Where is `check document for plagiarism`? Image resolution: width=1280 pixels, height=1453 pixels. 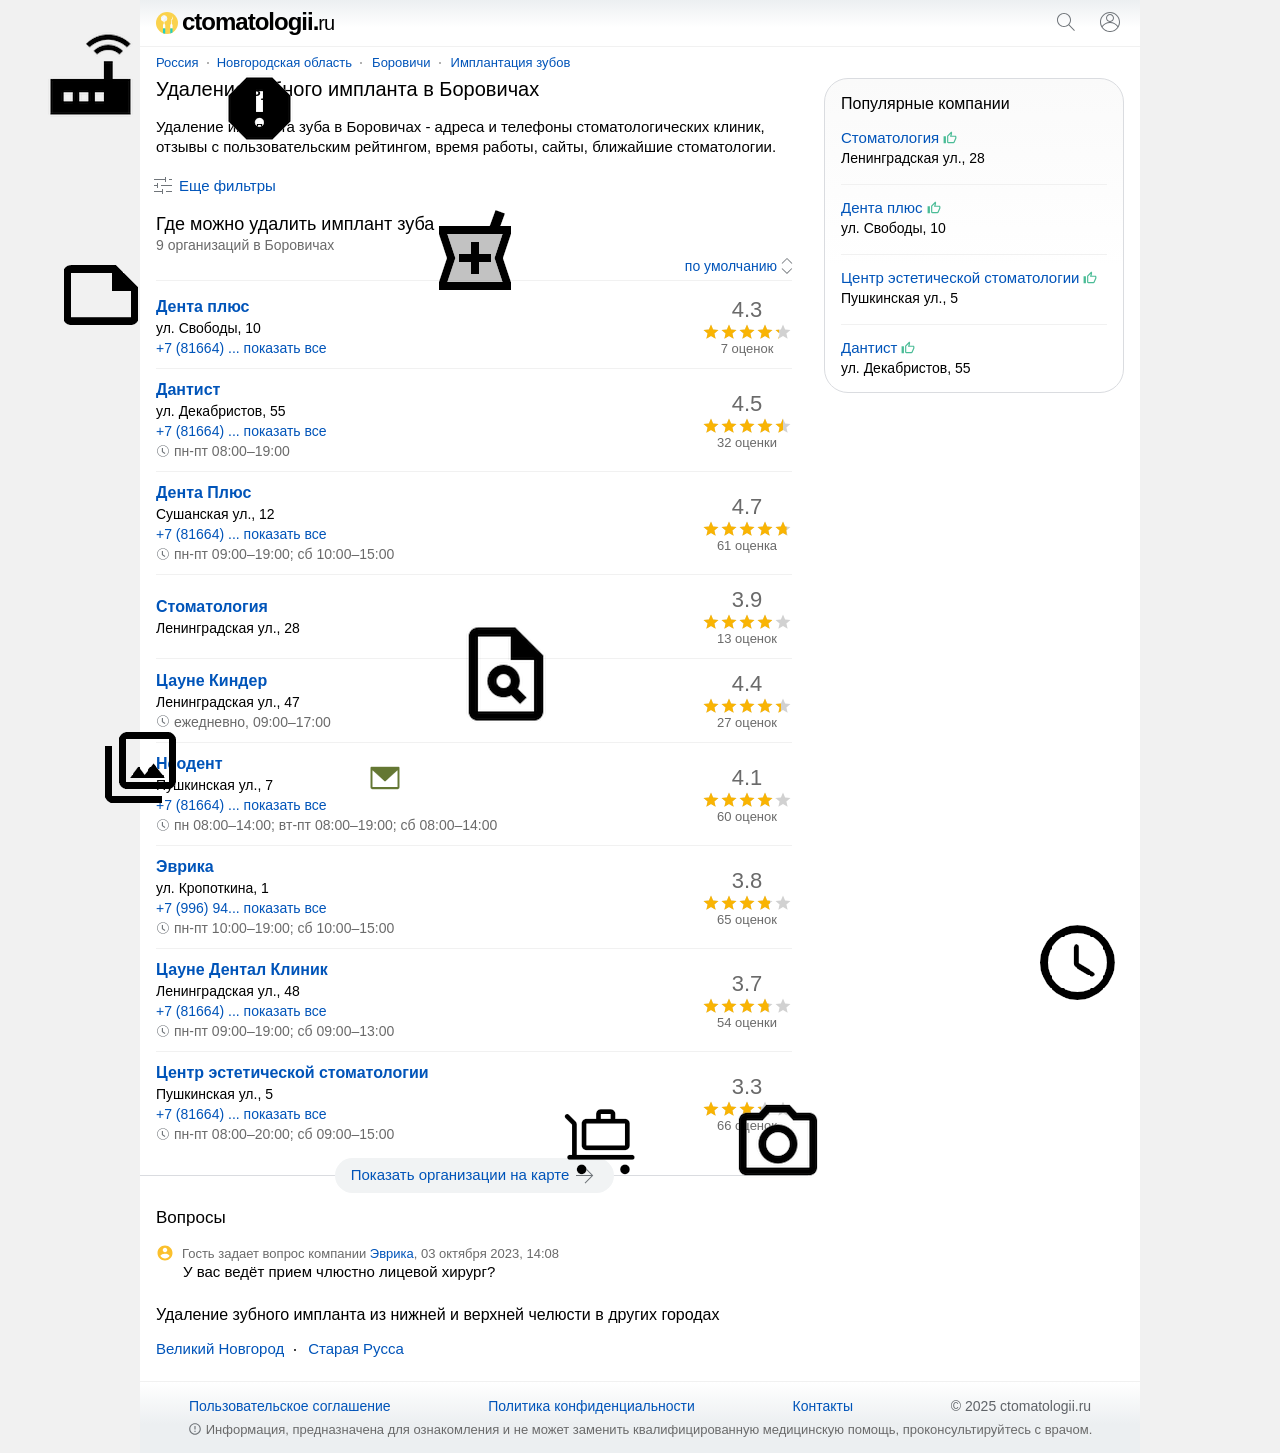
check document for plagiarism is located at coordinates (506, 674).